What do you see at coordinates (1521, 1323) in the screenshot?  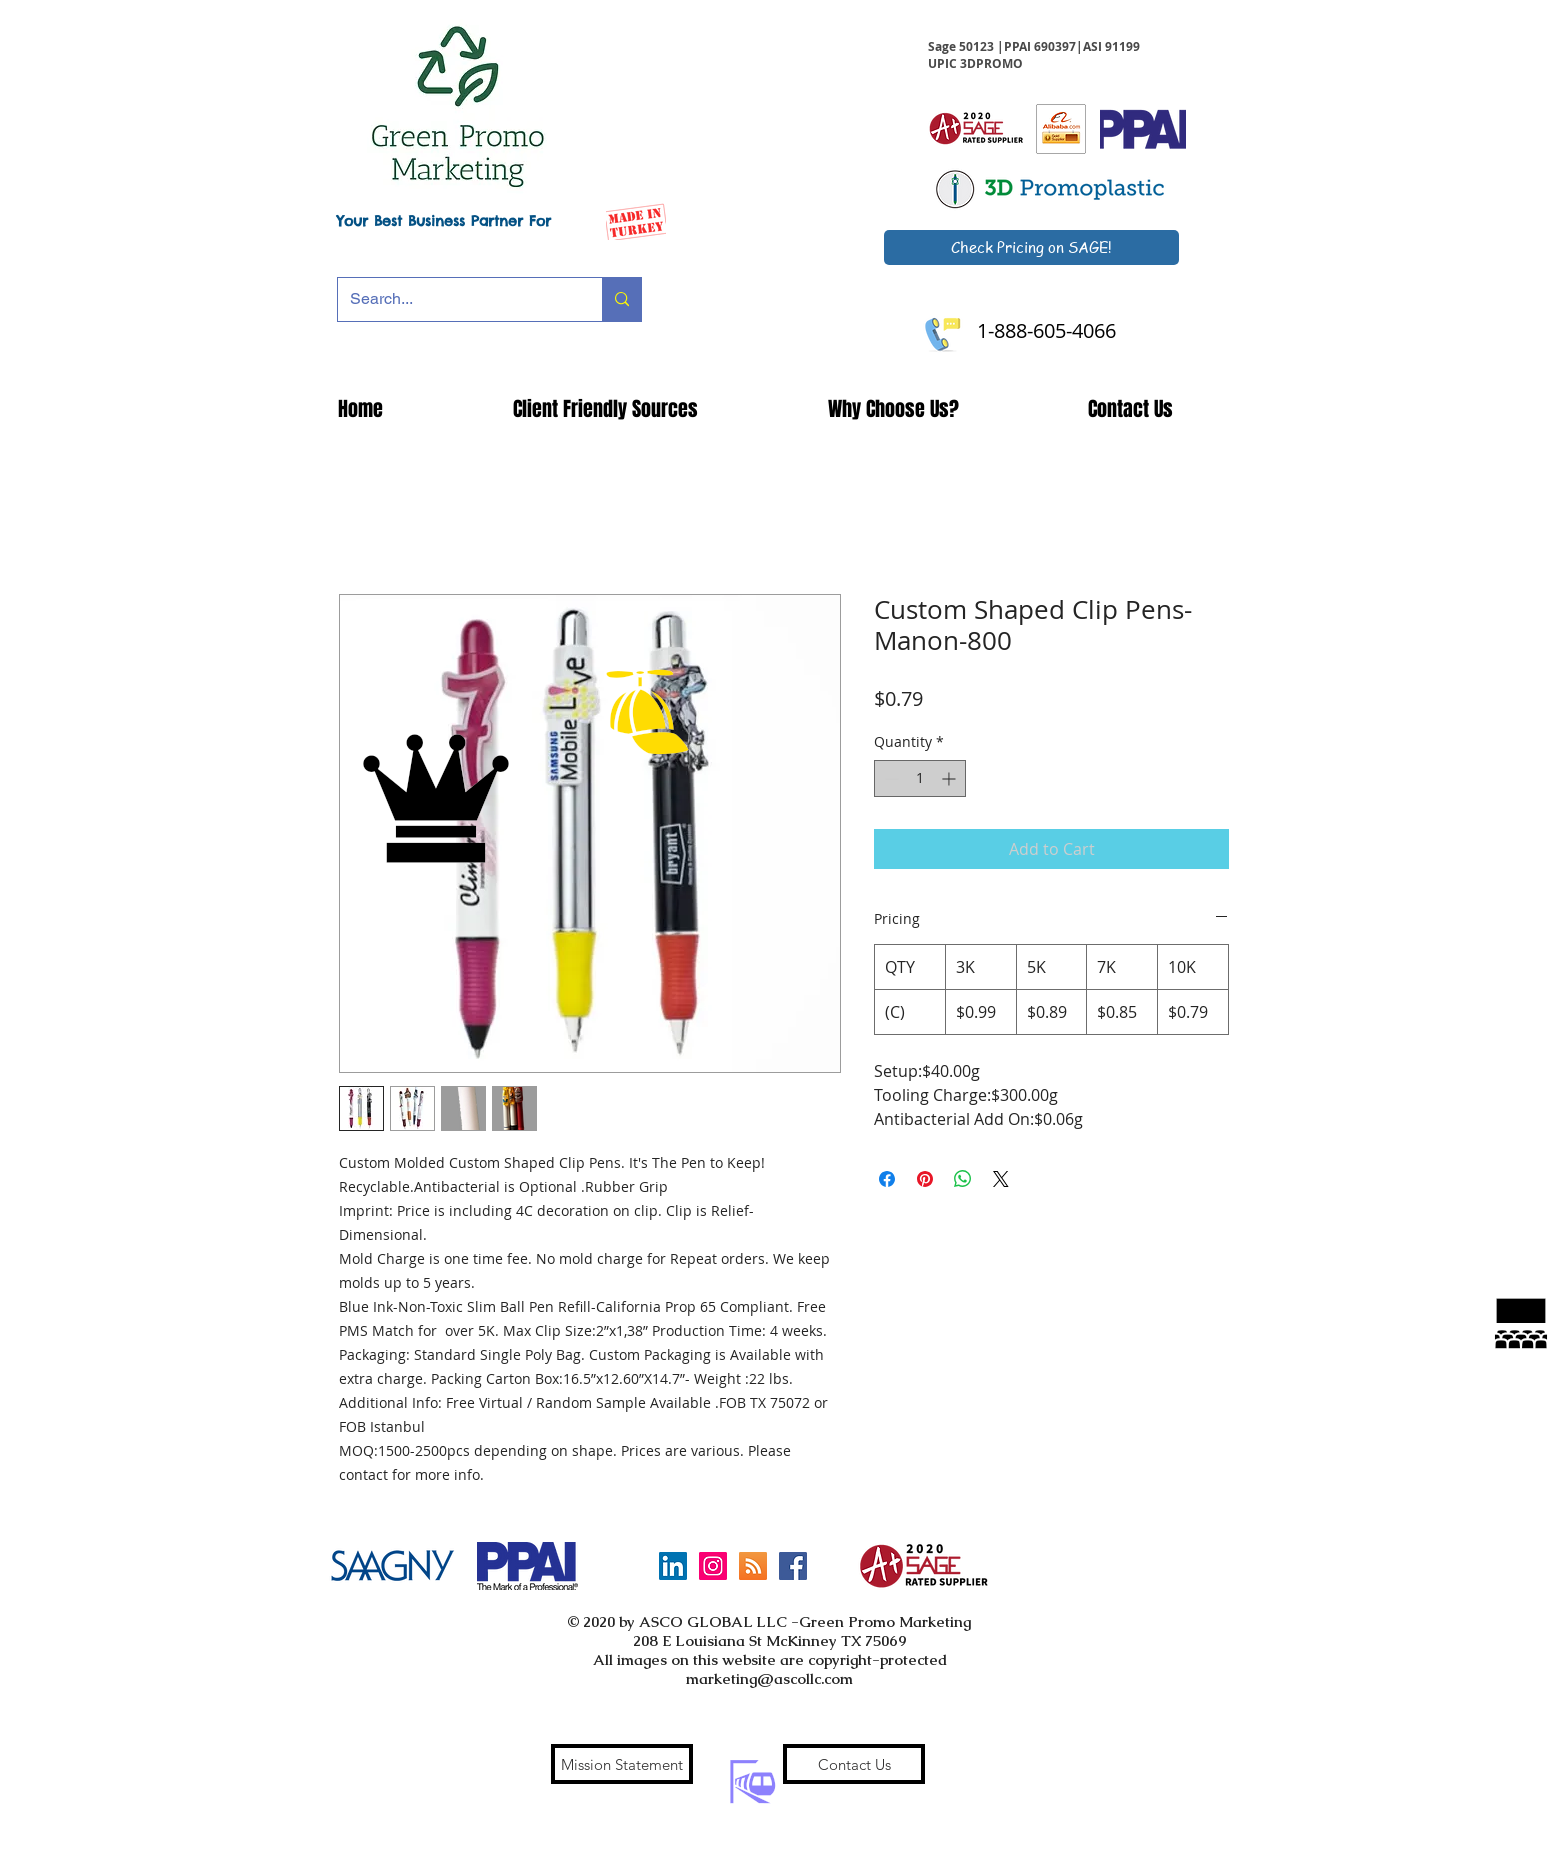 I see `access theater or cinema listings` at bounding box center [1521, 1323].